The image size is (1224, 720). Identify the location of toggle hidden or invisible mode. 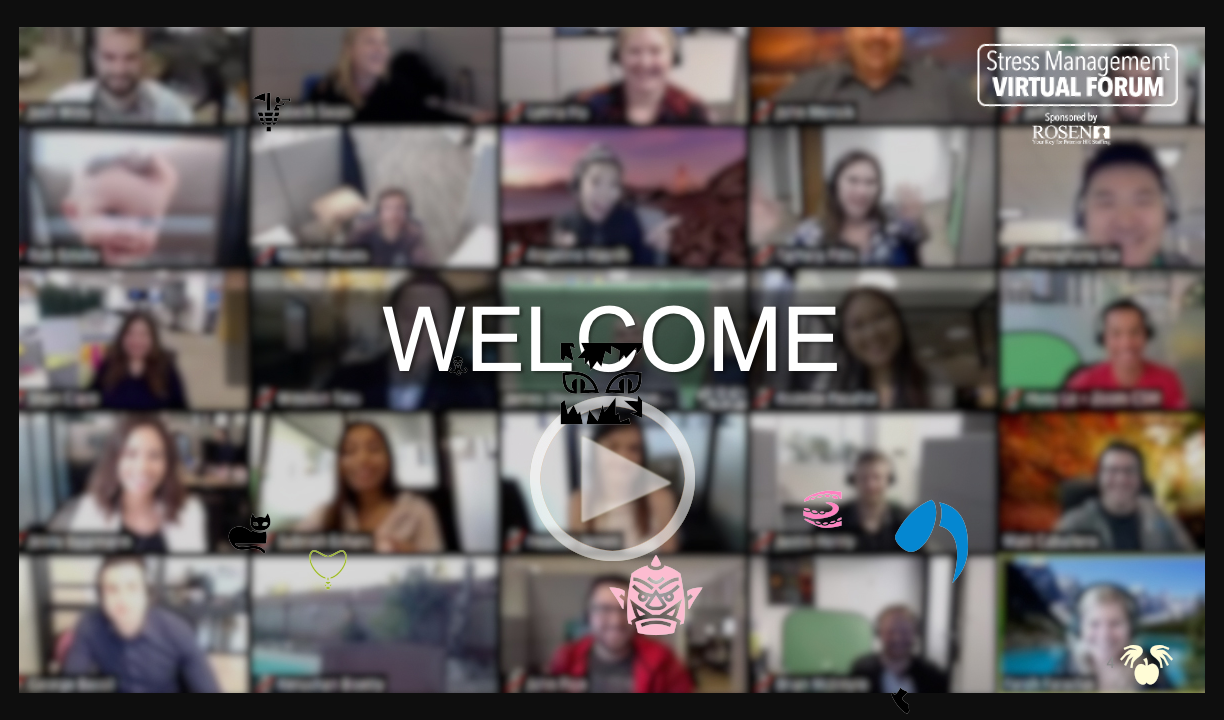
(601, 383).